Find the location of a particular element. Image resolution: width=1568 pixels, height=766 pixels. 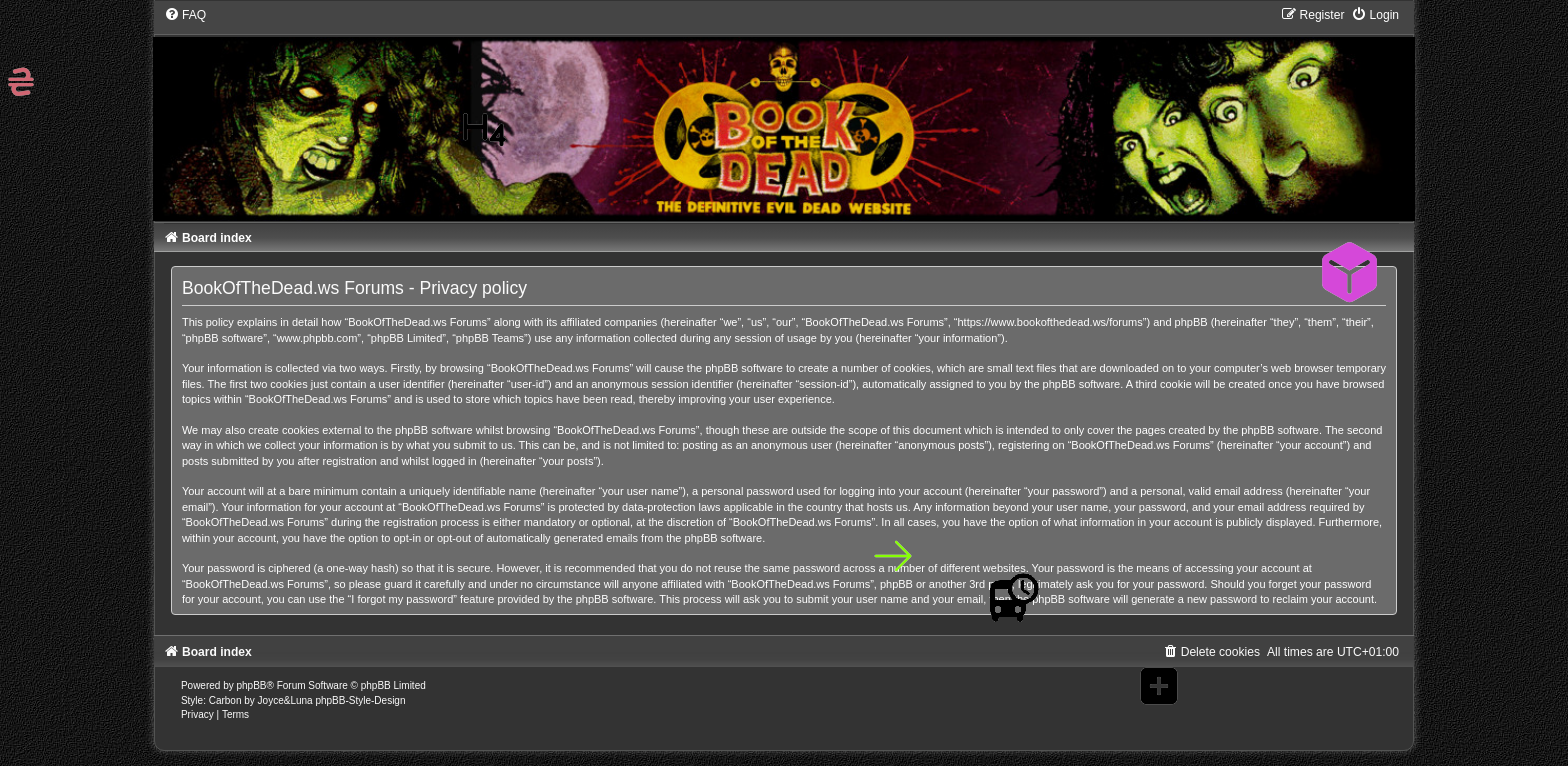

view bus departure times is located at coordinates (1014, 597).